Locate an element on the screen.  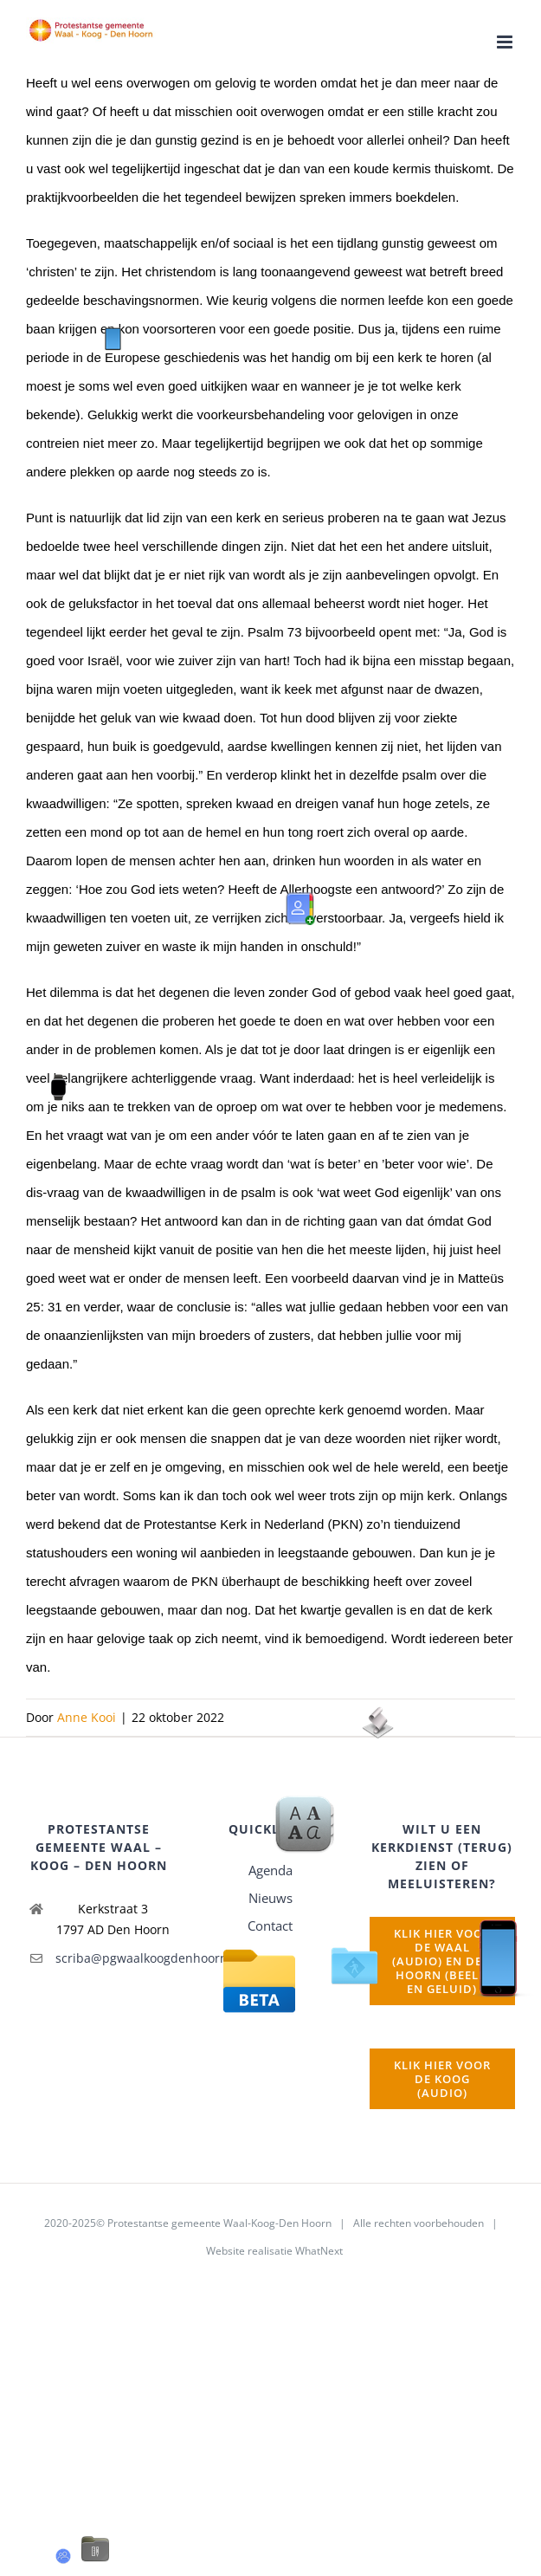
manage user accounts and groups is located at coordinates (63, 2556).